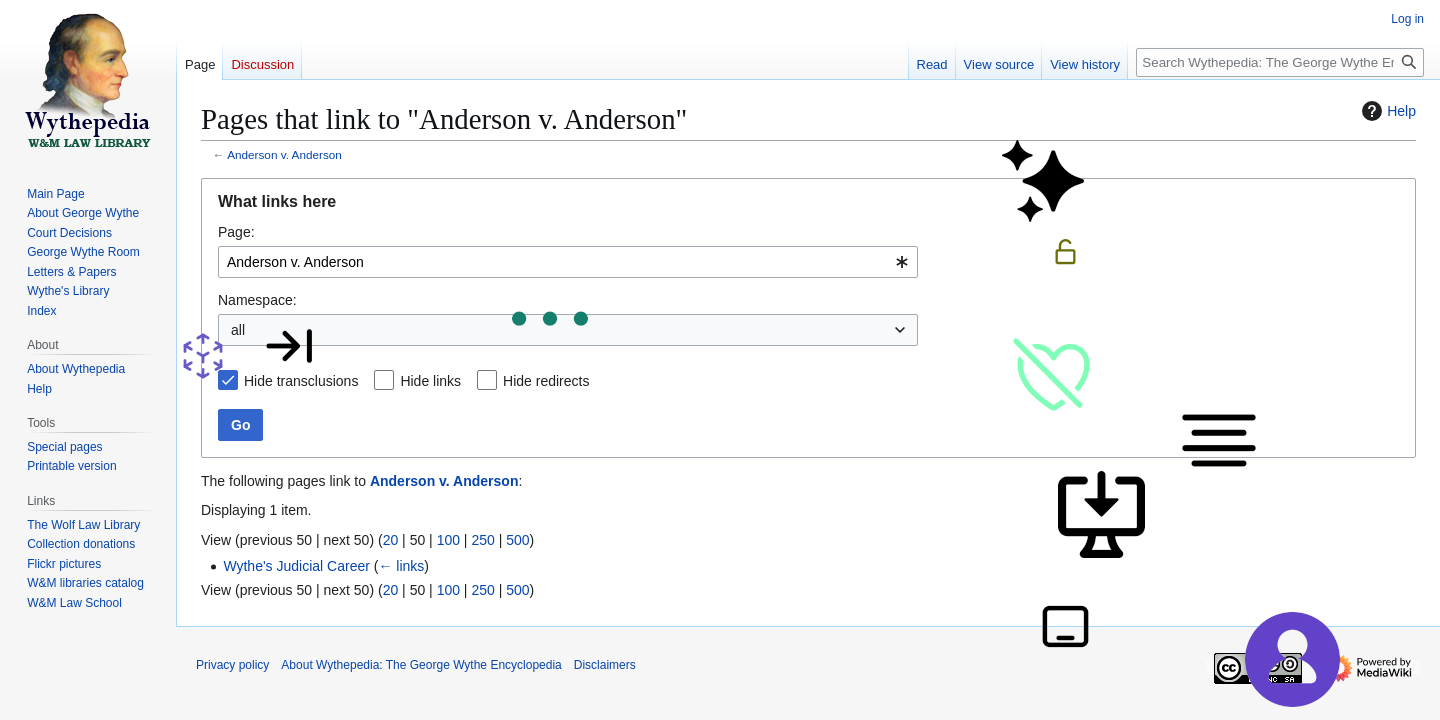 The width and height of the screenshot is (1440, 720). Describe the element at coordinates (1043, 181) in the screenshot. I see `indicates AI-generated or enhanced content` at that location.